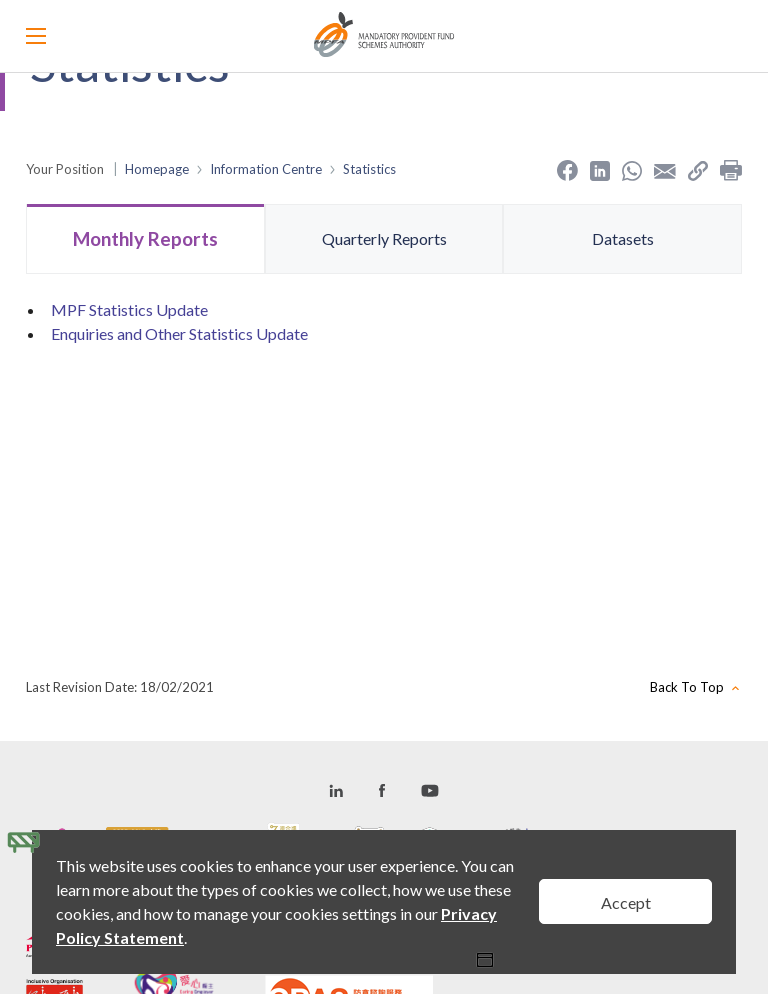  I want to click on indicates a blocked or restricted area, so click(23, 841).